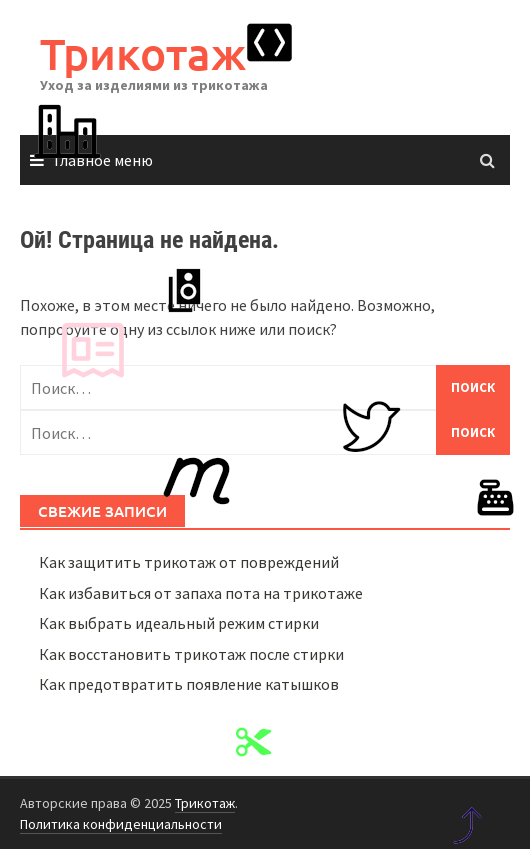 This screenshot has height=849, width=530. What do you see at coordinates (495, 497) in the screenshot?
I see `access point of sale system` at bounding box center [495, 497].